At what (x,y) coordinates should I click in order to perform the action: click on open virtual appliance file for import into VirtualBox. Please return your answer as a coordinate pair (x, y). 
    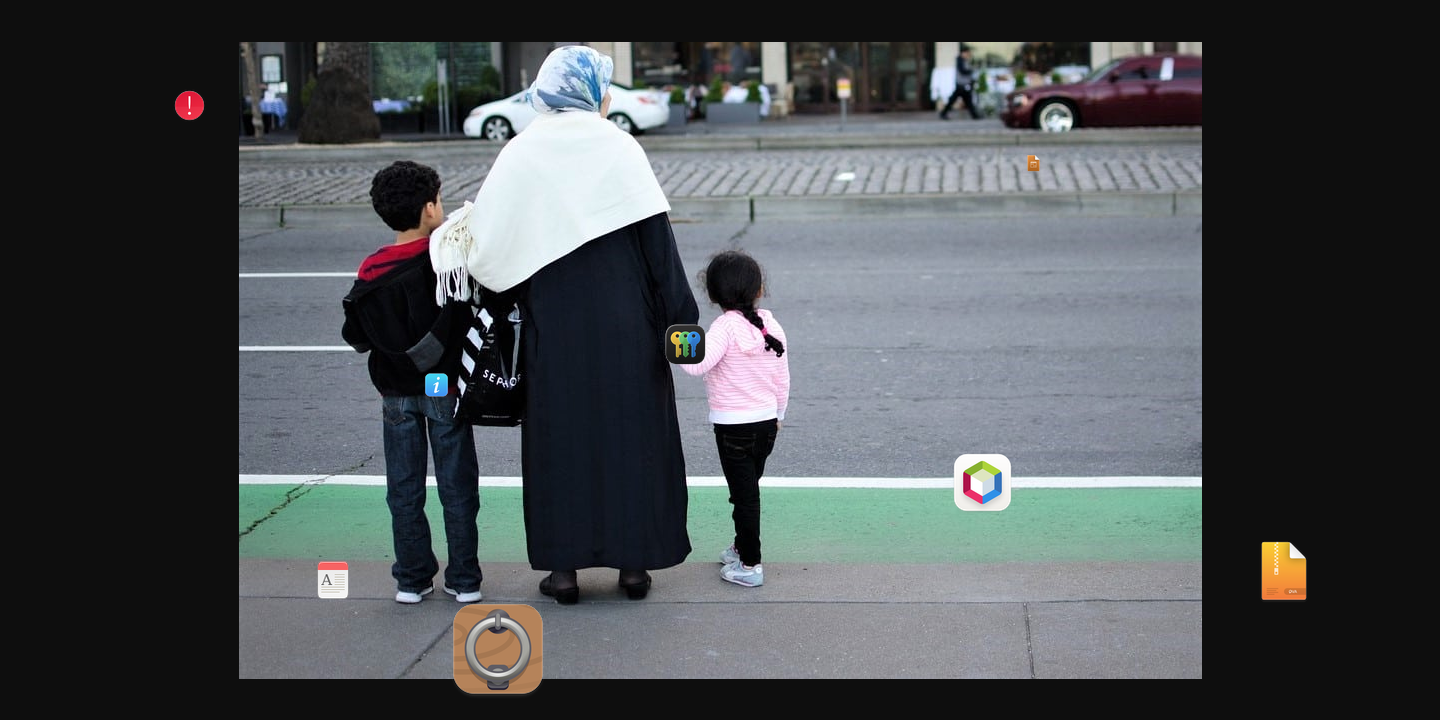
    Looking at the image, I should click on (1284, 572).